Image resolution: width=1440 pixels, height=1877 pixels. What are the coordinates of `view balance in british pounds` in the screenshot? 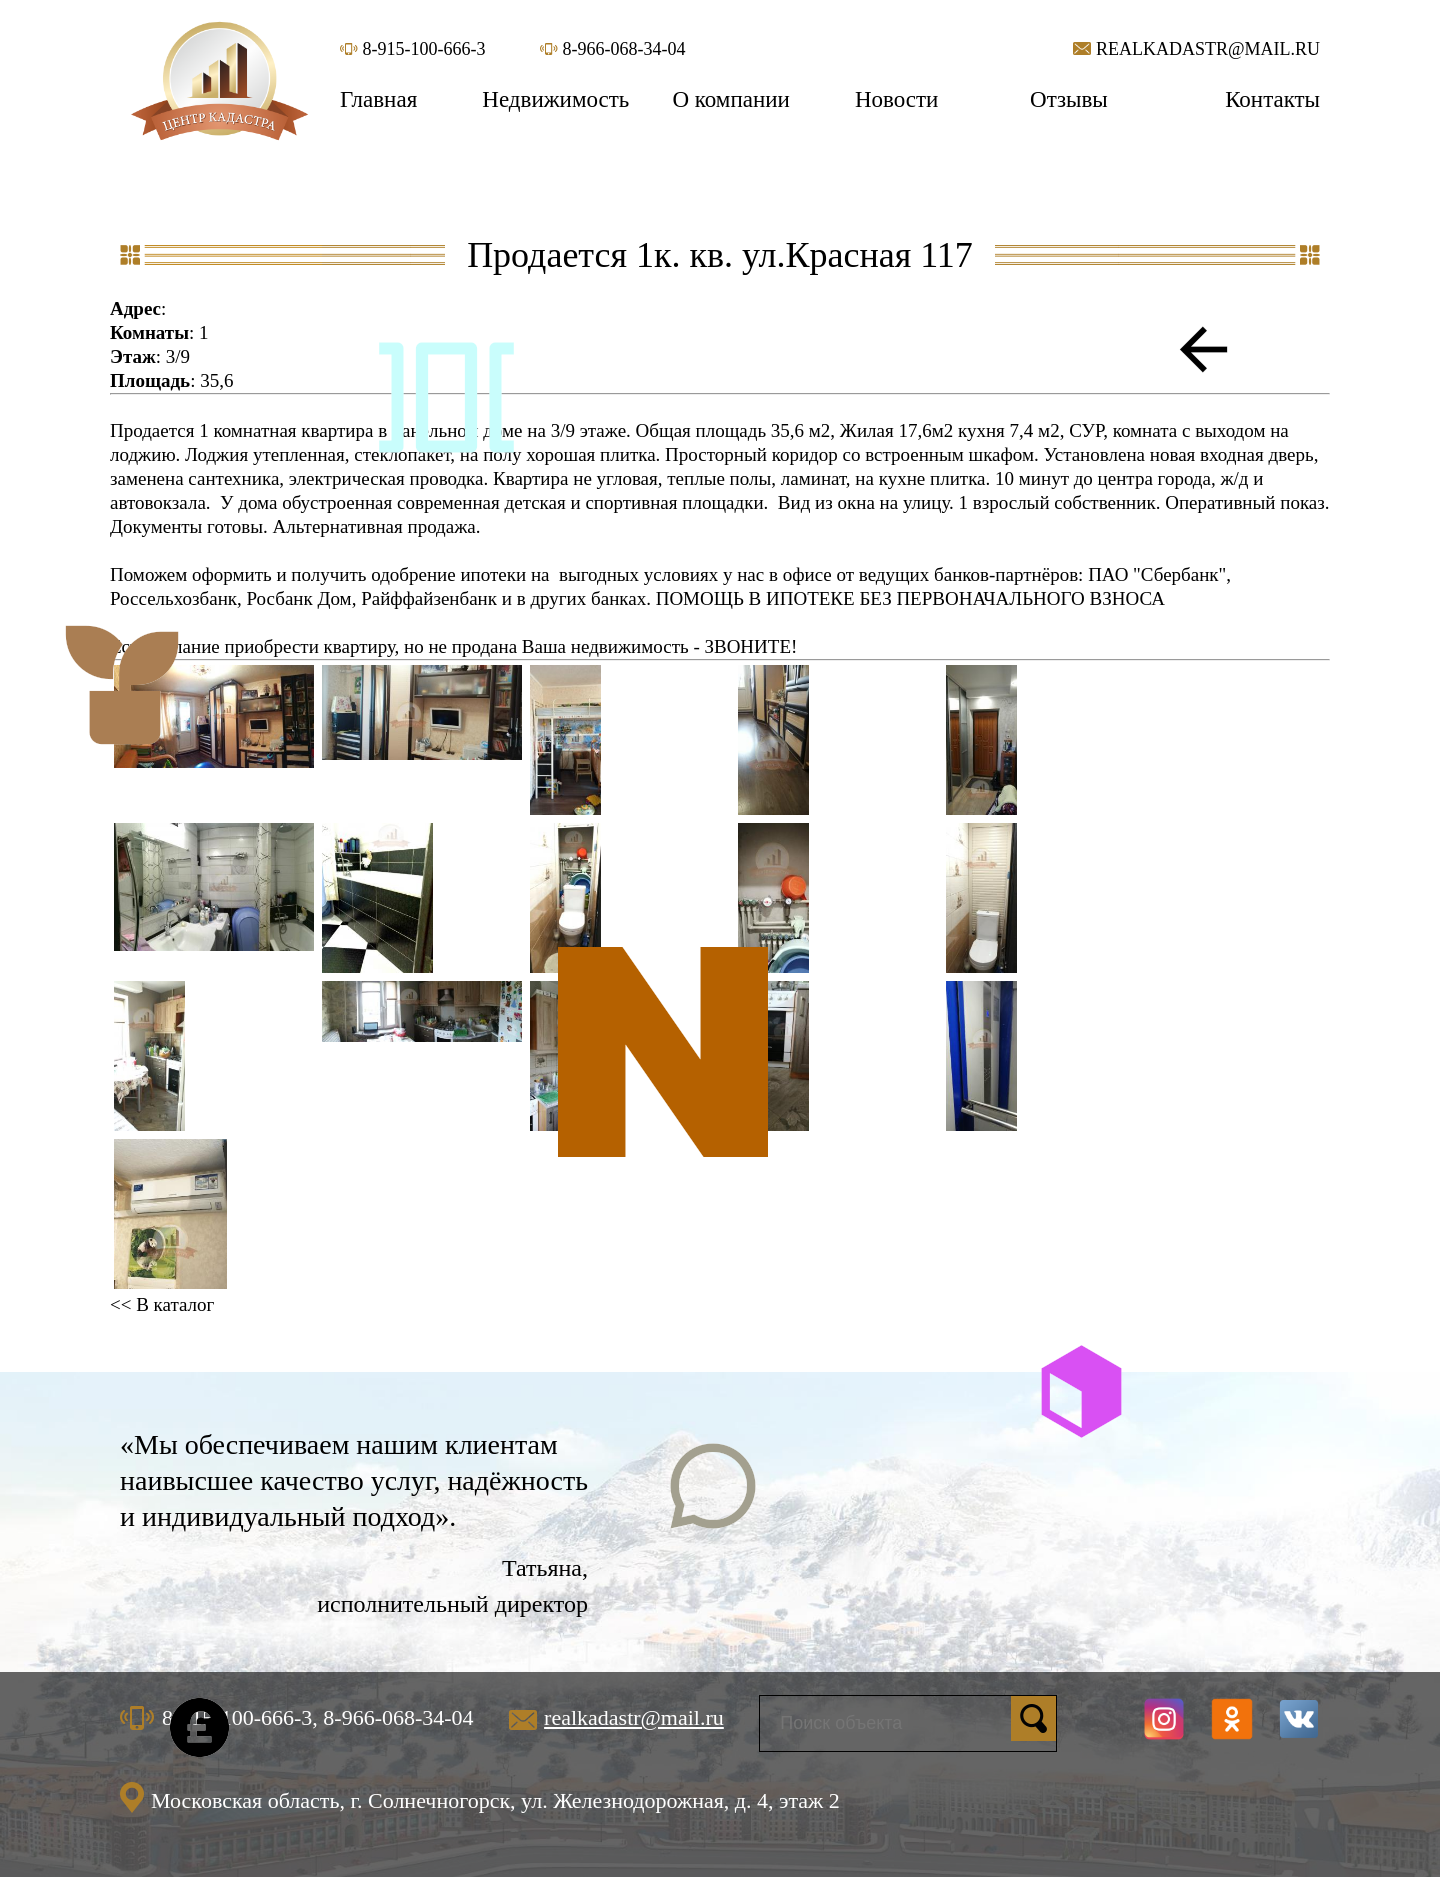 It's located at (199, 1727).